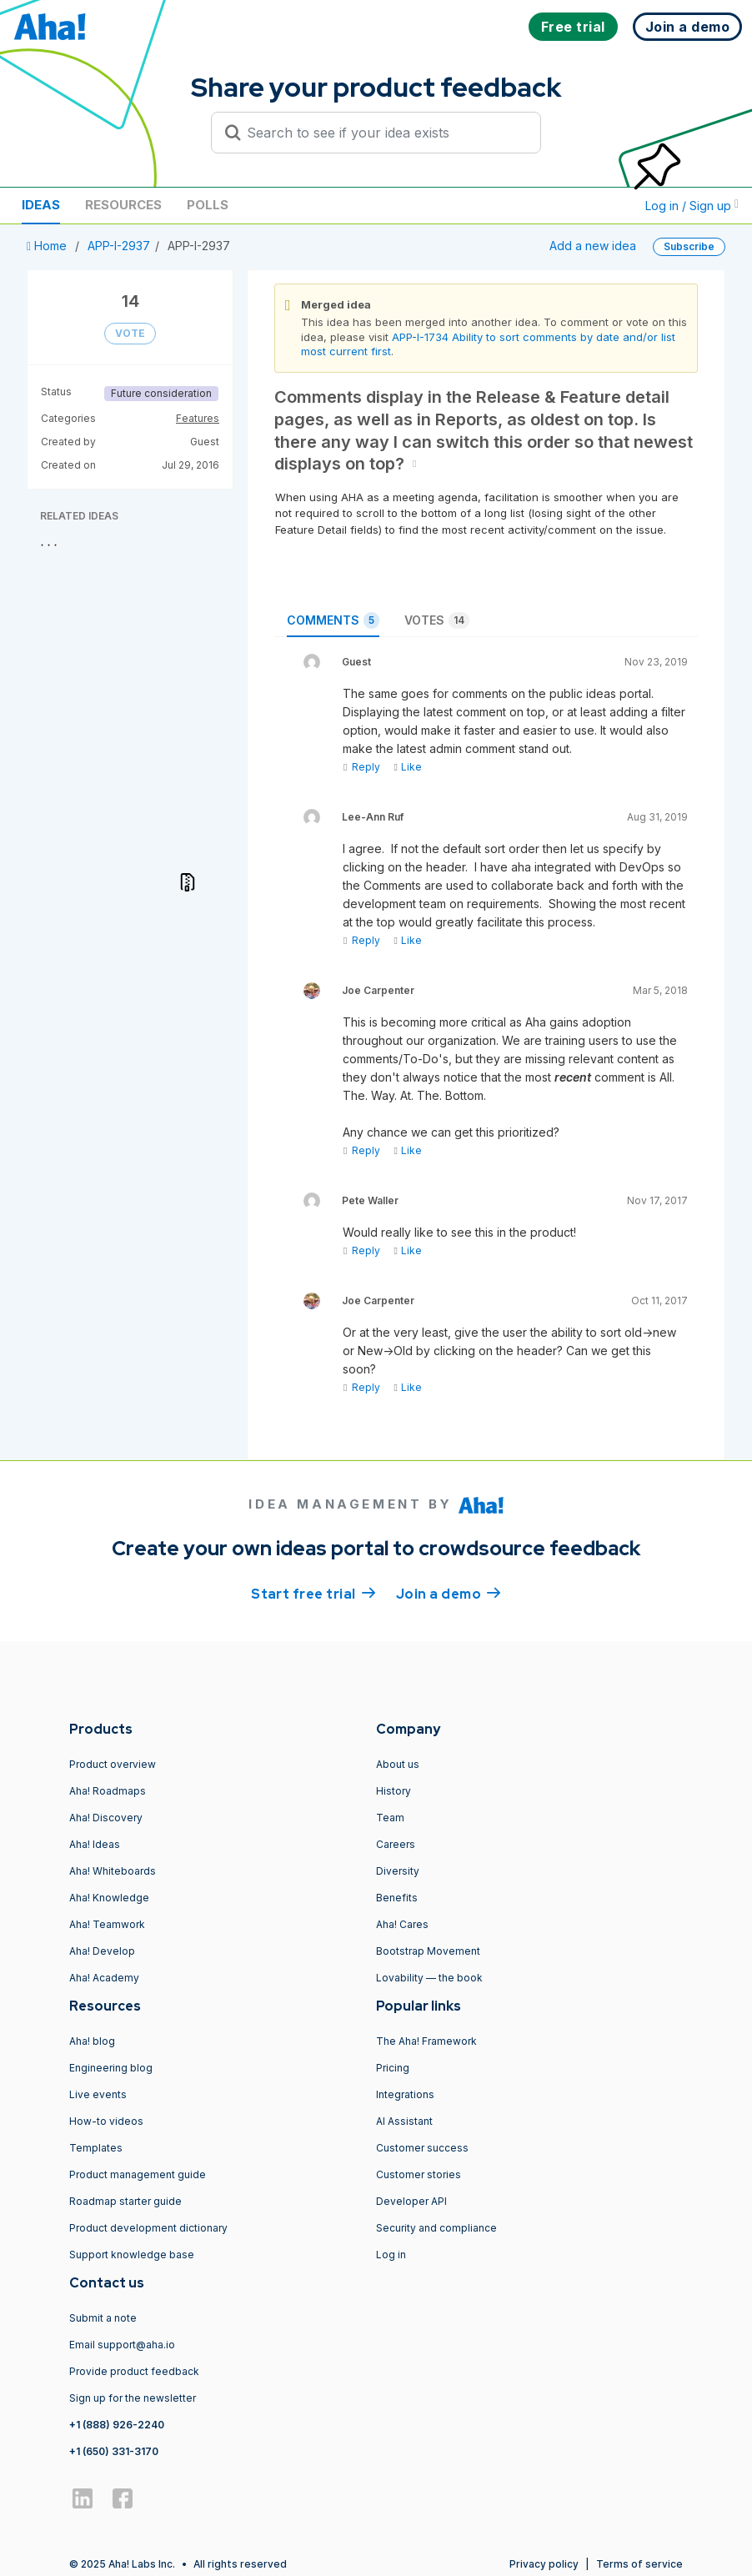  I want to click on view or open a compressed zip file, so click(188, 882).